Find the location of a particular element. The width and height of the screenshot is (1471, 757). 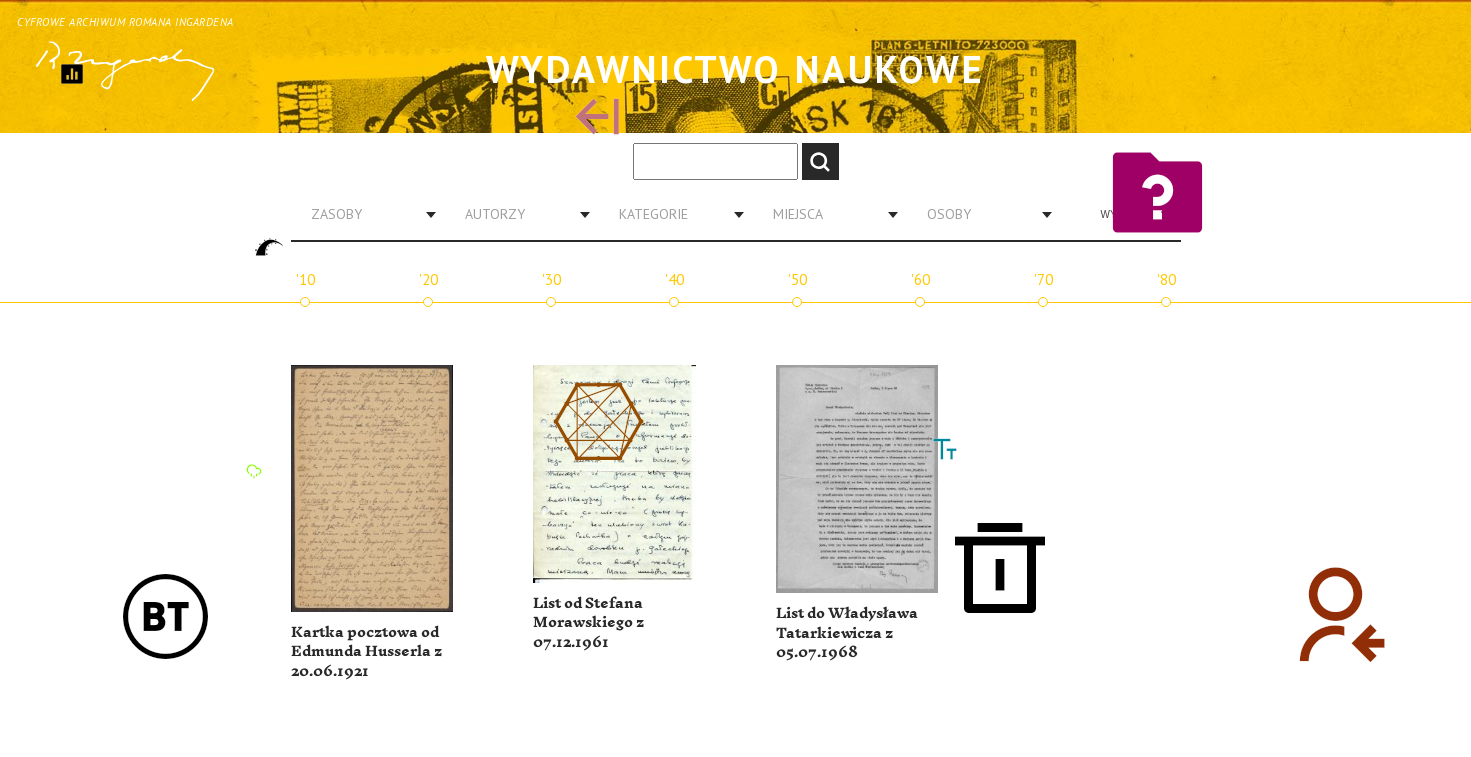

incoming user request or invitation is located at coordinates (1335, 616).